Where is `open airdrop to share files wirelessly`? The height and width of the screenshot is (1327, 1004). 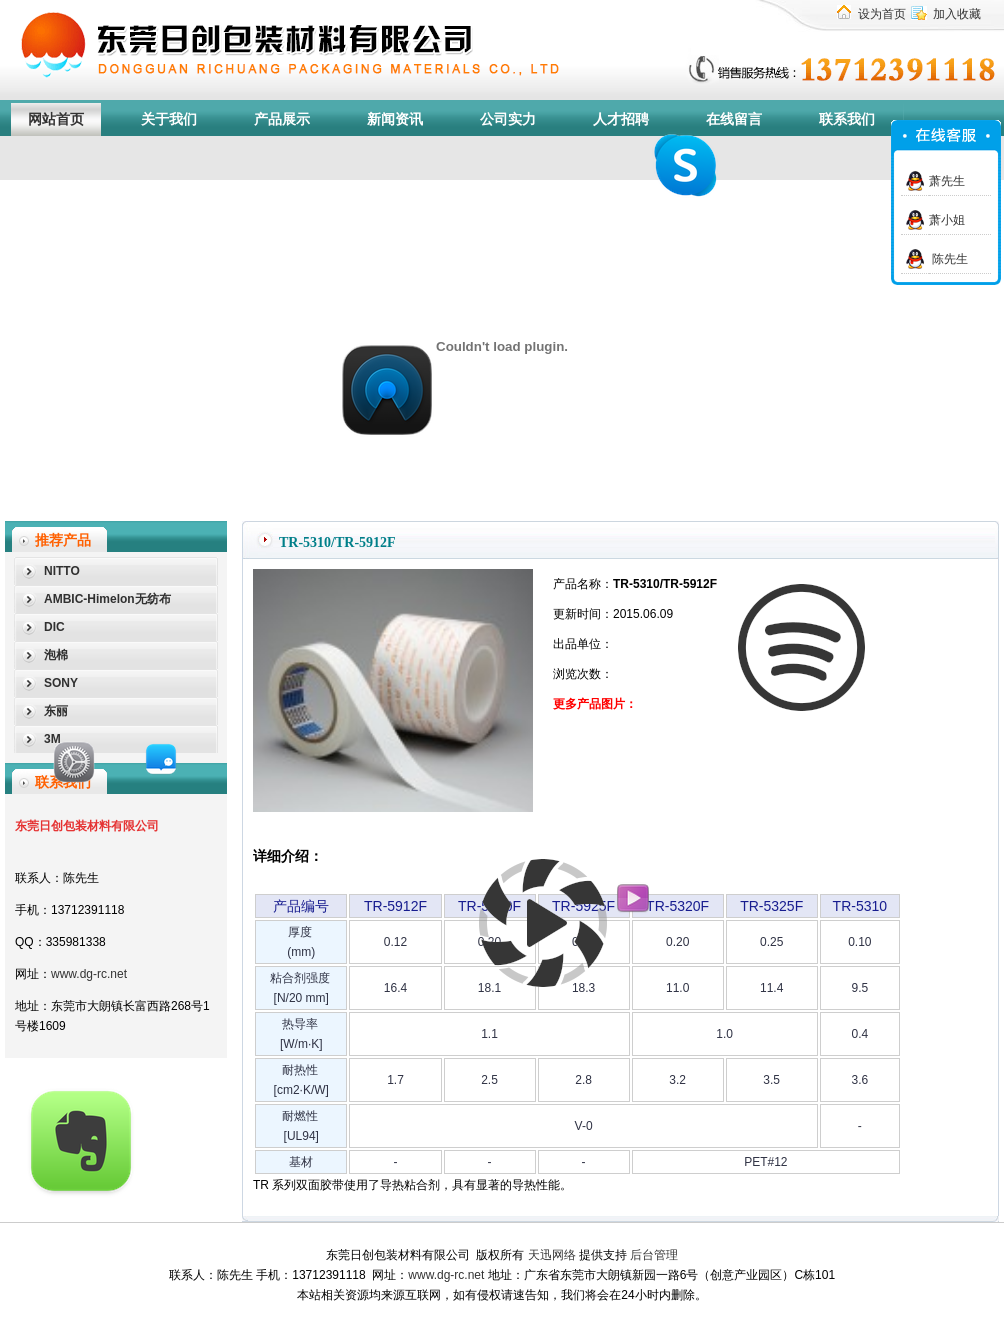
open airdrop to share files wirelessly is located at coordinates (387, 390).